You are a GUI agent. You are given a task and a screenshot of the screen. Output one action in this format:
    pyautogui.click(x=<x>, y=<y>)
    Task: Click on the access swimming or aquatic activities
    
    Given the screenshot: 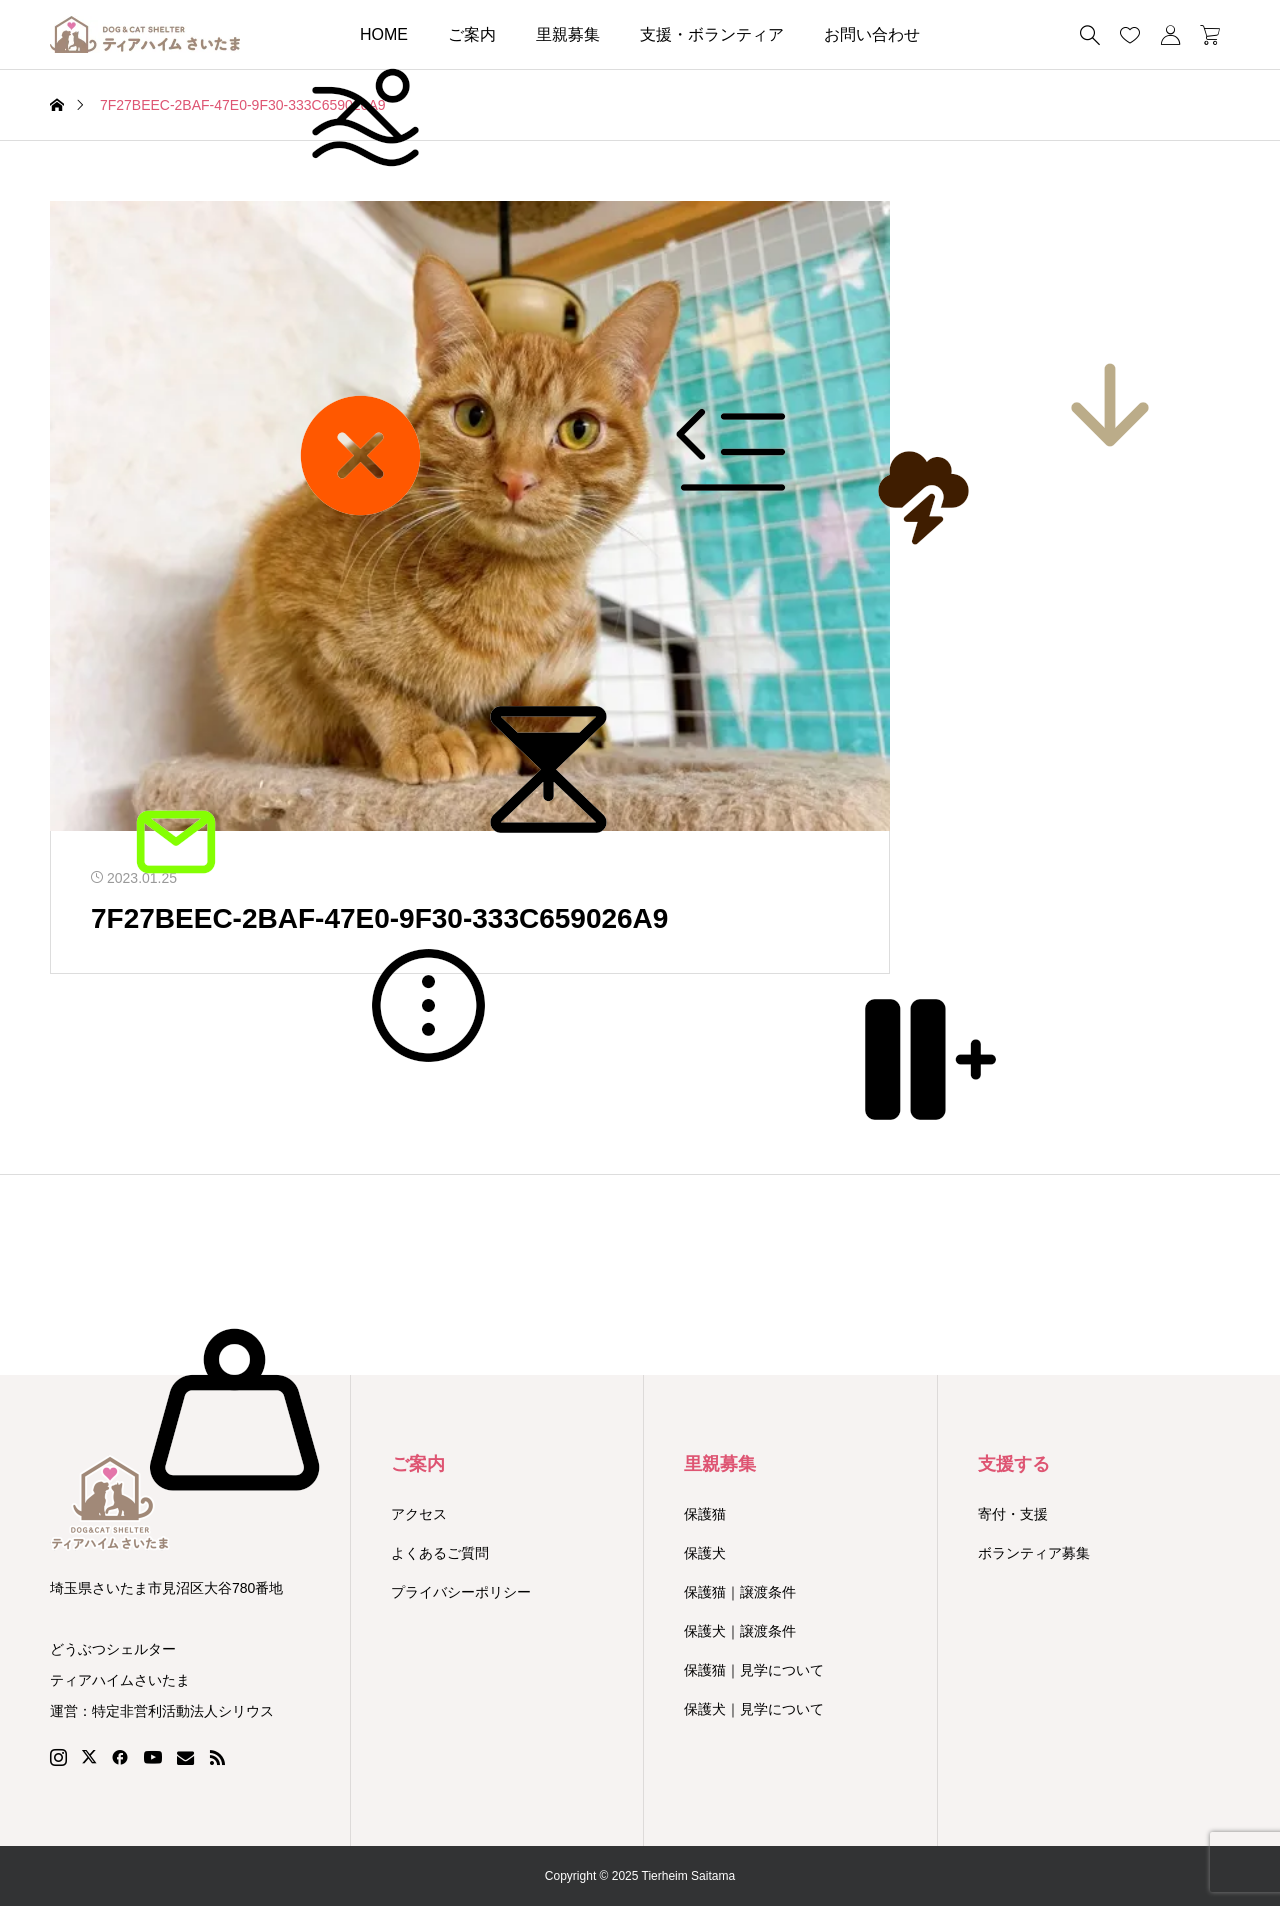 What is the action you would take?
    pyautogui.click(x=365, y=117)
    